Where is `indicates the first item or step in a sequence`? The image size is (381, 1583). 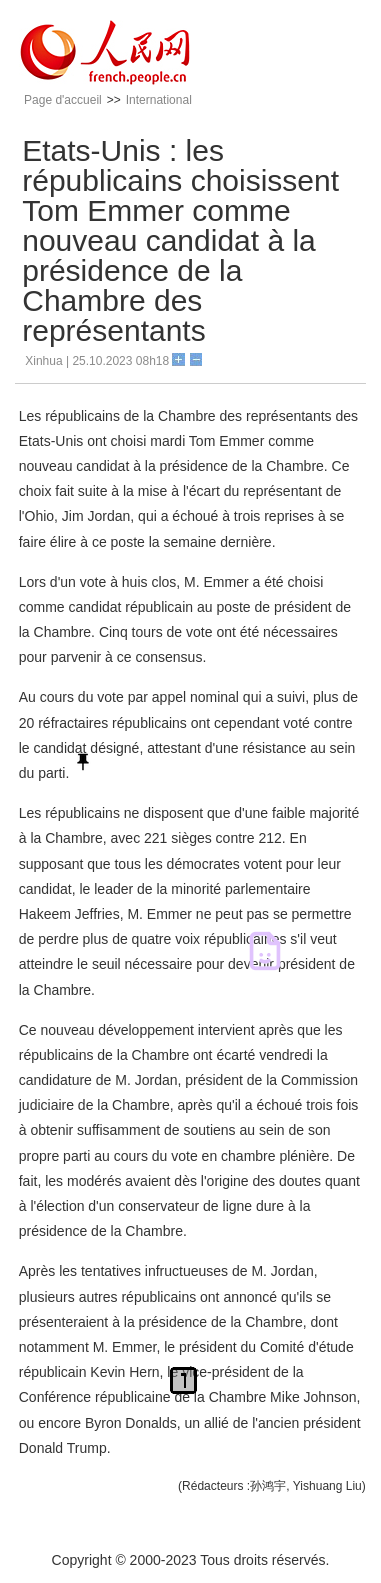
indicates the first item or step in a sequence is located at coordinates (183, 1380).